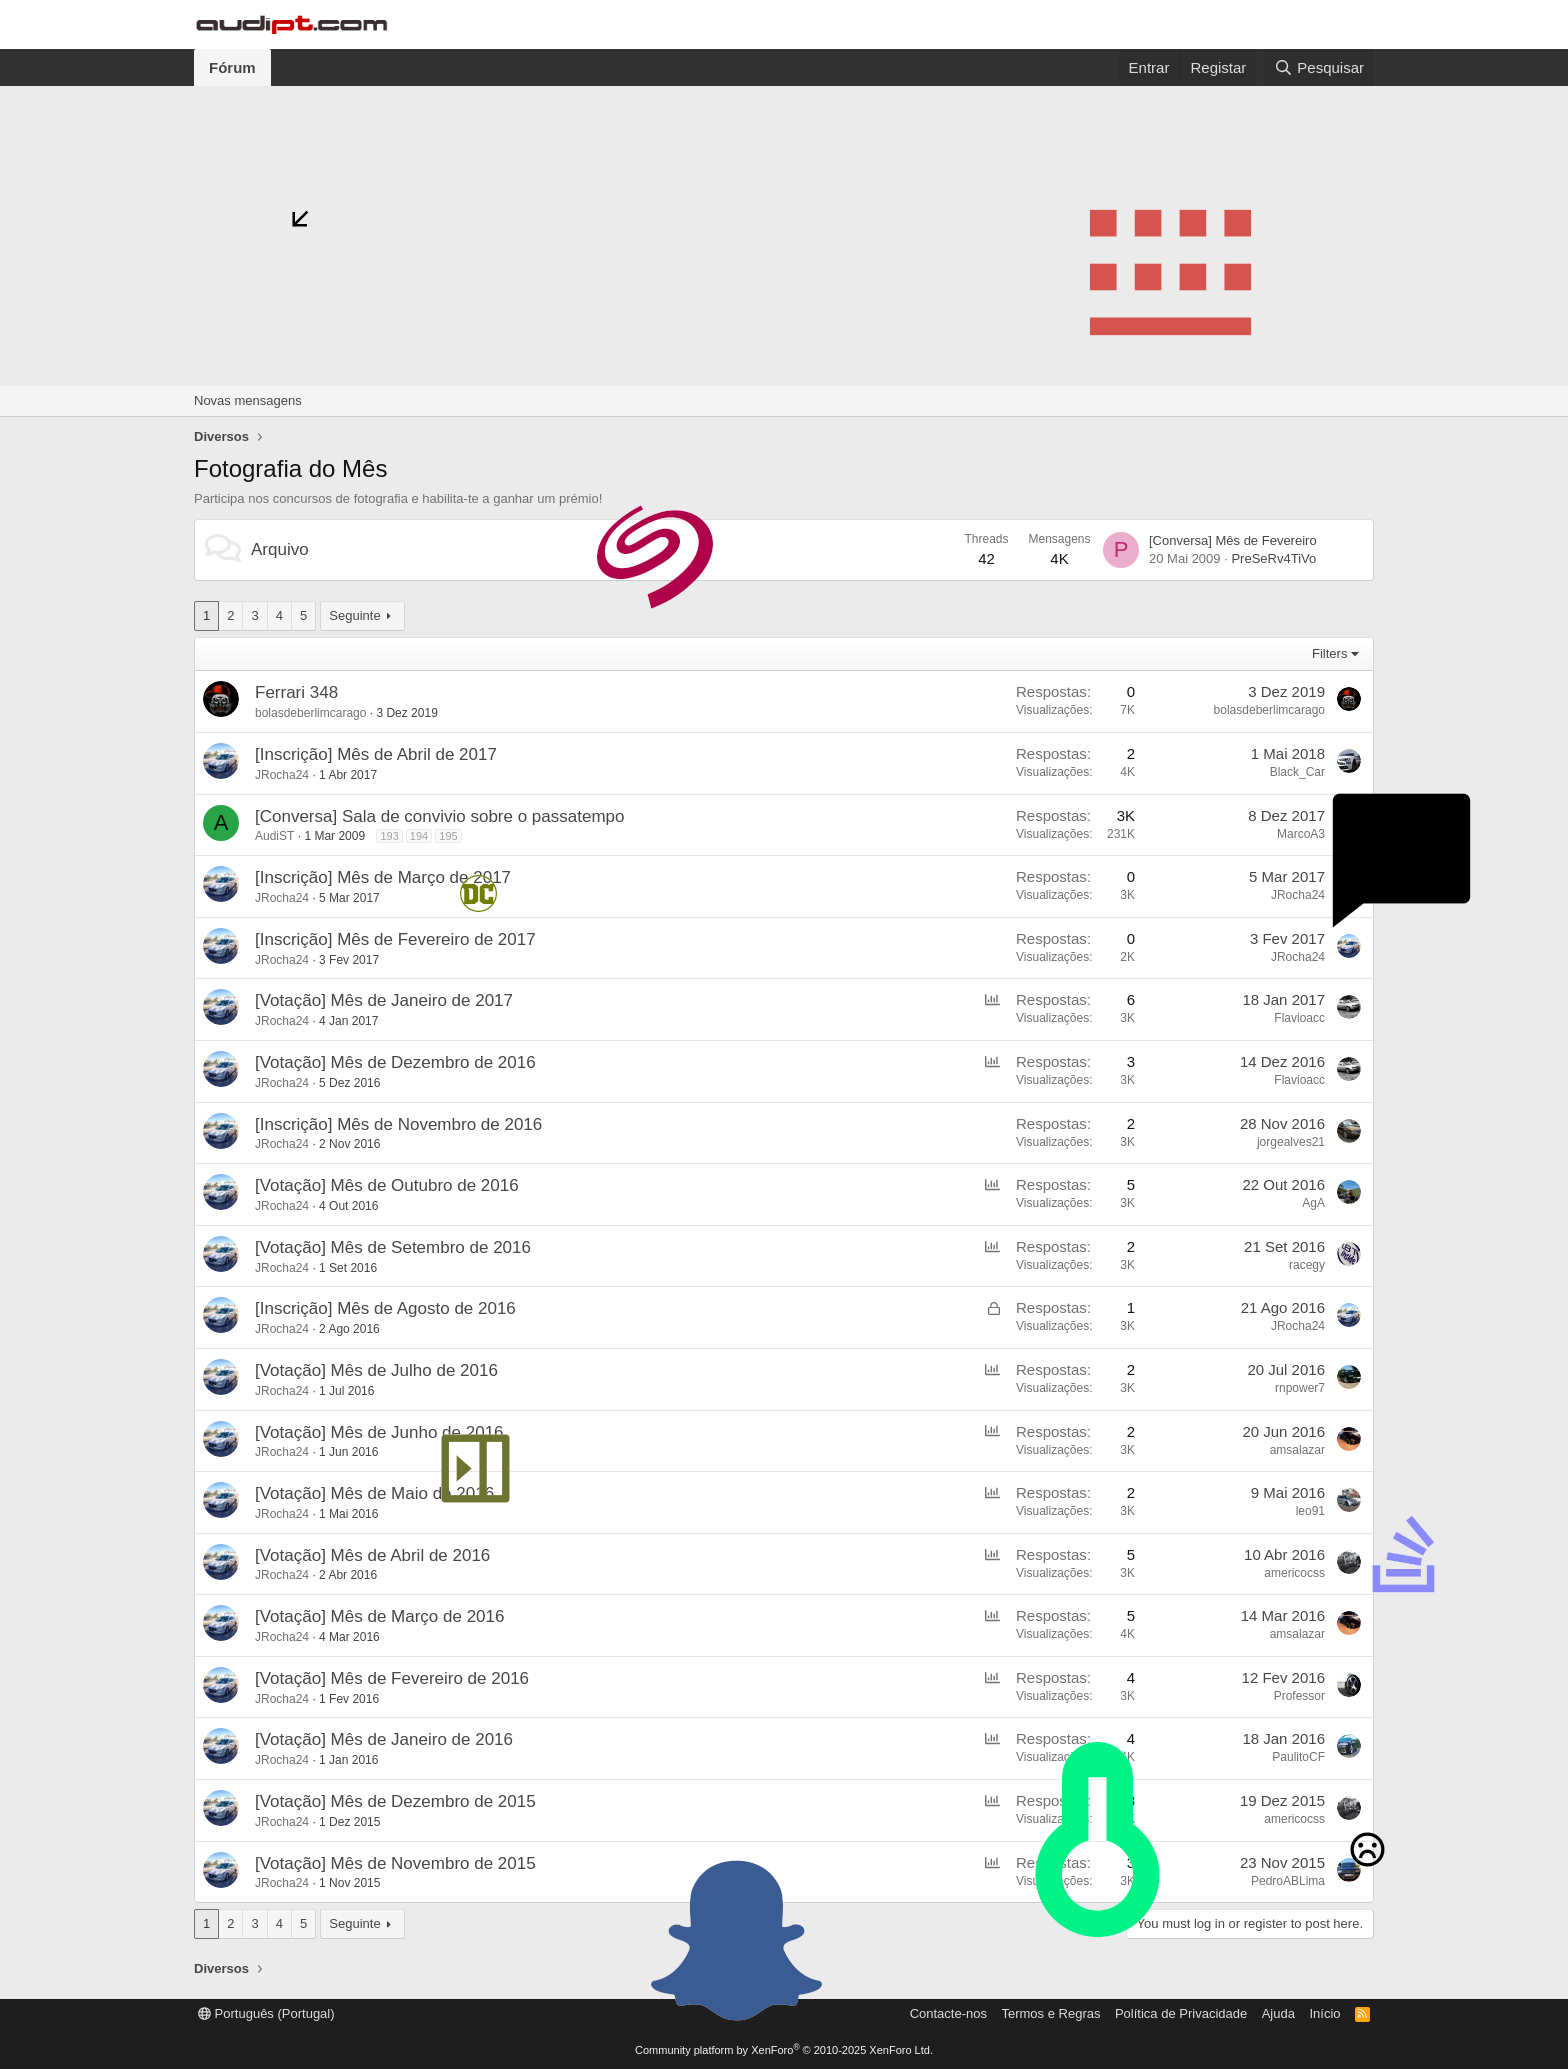 The width and height of the screenshot is (1568, 2069). Describe the element at coordinates (736, 1940) in the screenshot. I see `open Snapchat app` at that location.